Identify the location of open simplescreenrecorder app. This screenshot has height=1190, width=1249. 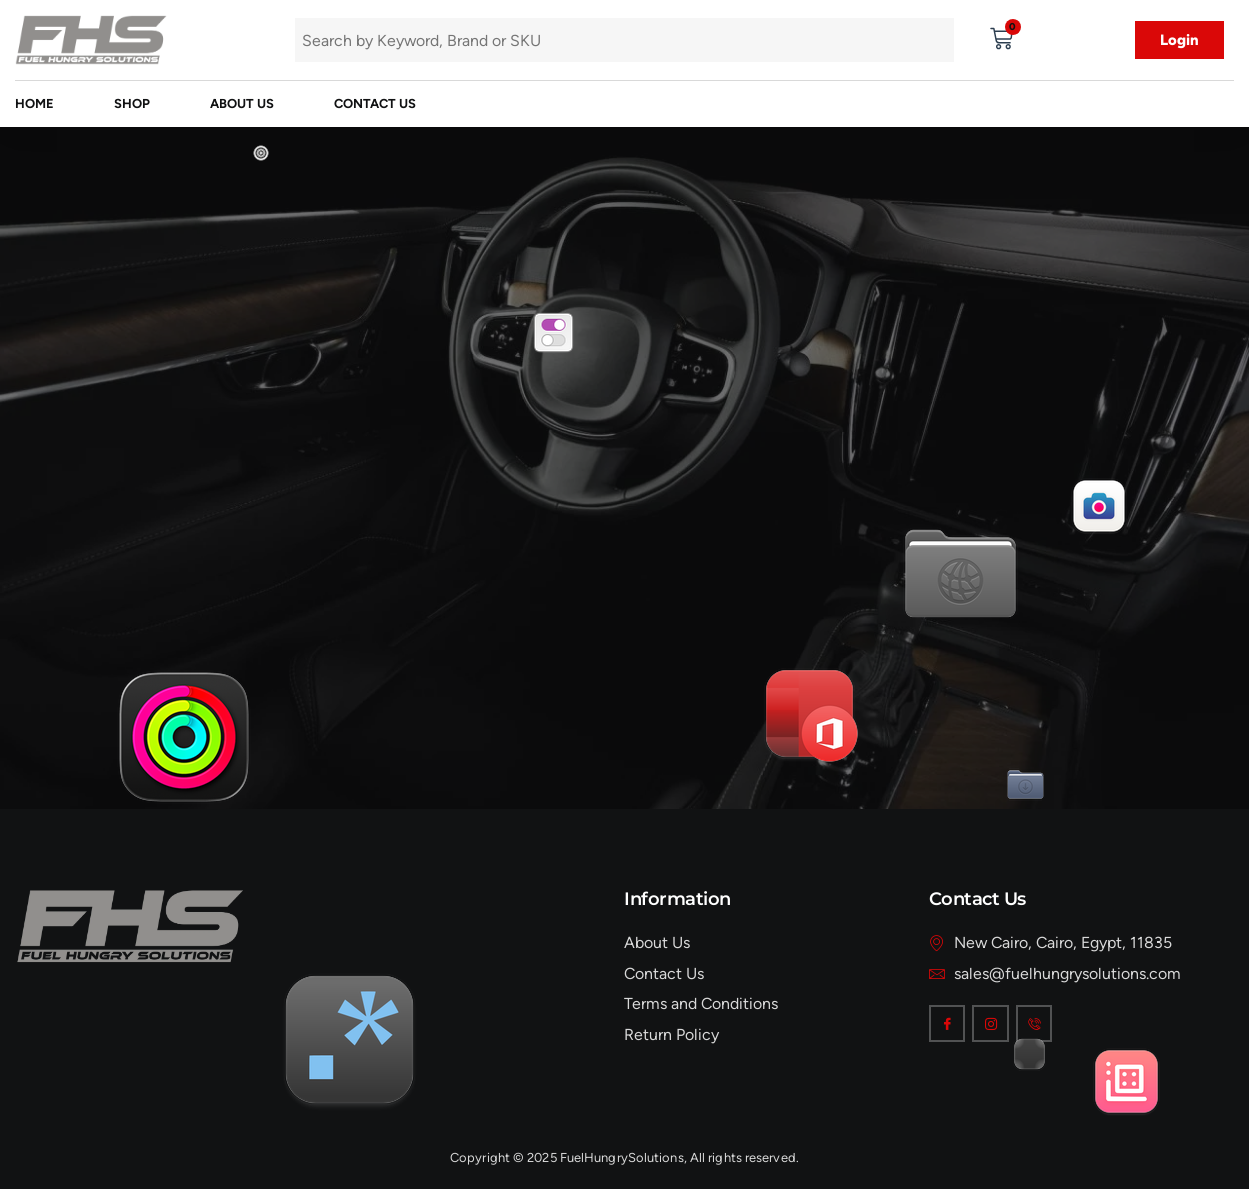
(1099, 506).